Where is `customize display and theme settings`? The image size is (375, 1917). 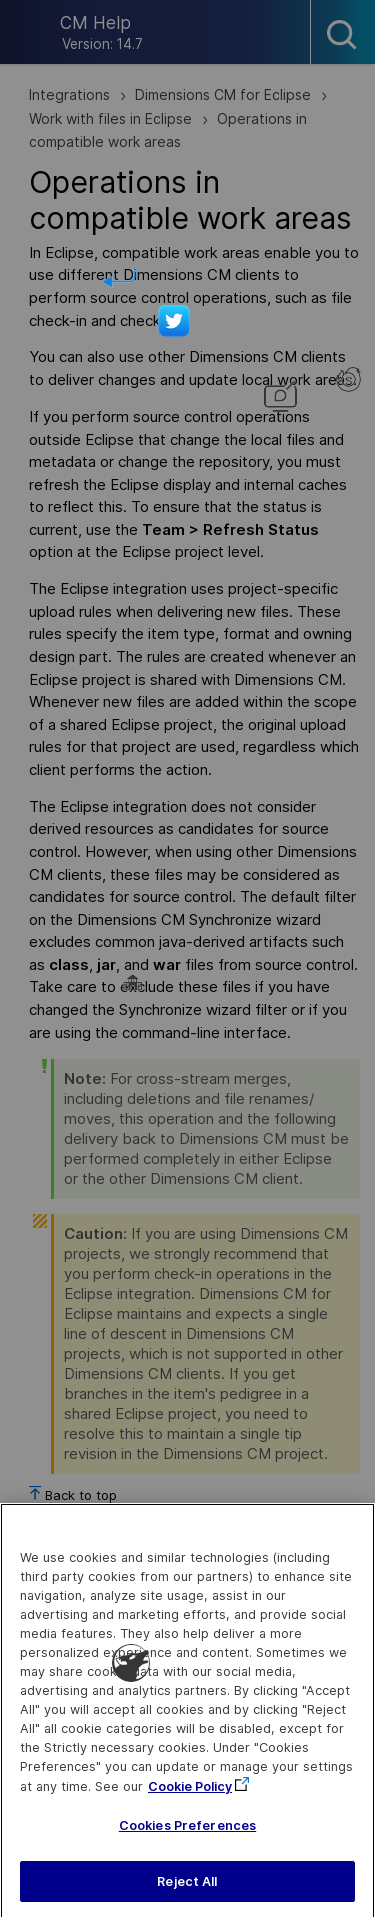
customize display and theme settings is located at coordinates (280, 397).